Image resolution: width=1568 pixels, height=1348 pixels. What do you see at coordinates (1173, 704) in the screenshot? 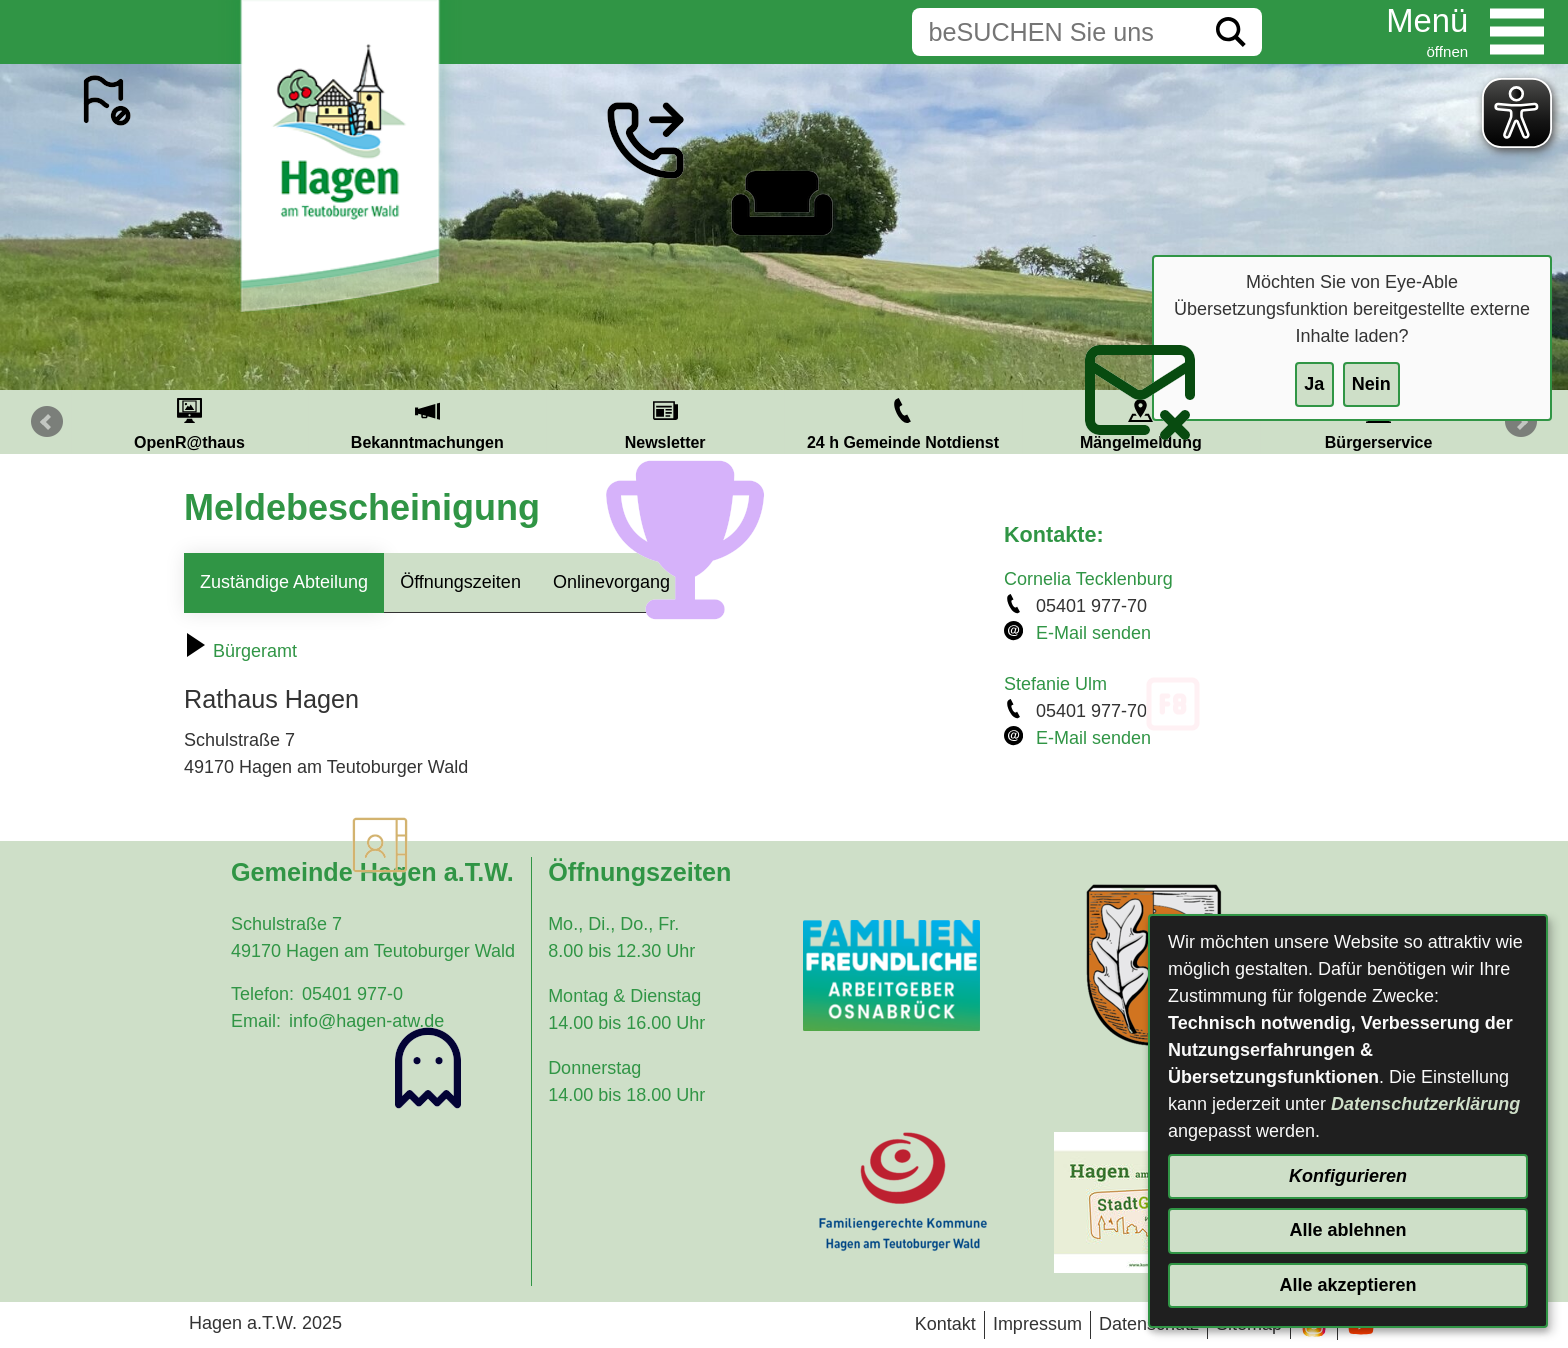
I see `select function key F8` at bounding box center [1173, 704].